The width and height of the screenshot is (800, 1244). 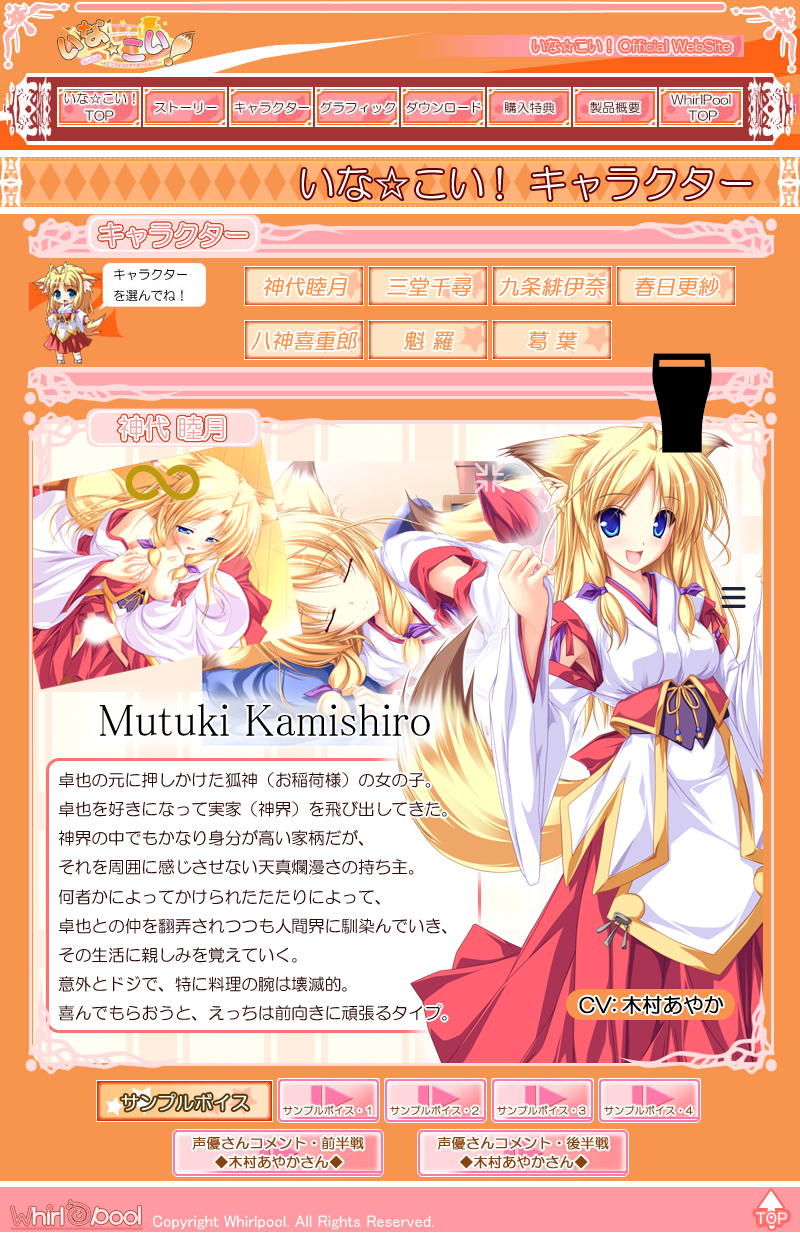 I want to click on view nearby pubs or bars, so click(x=682, y=403).